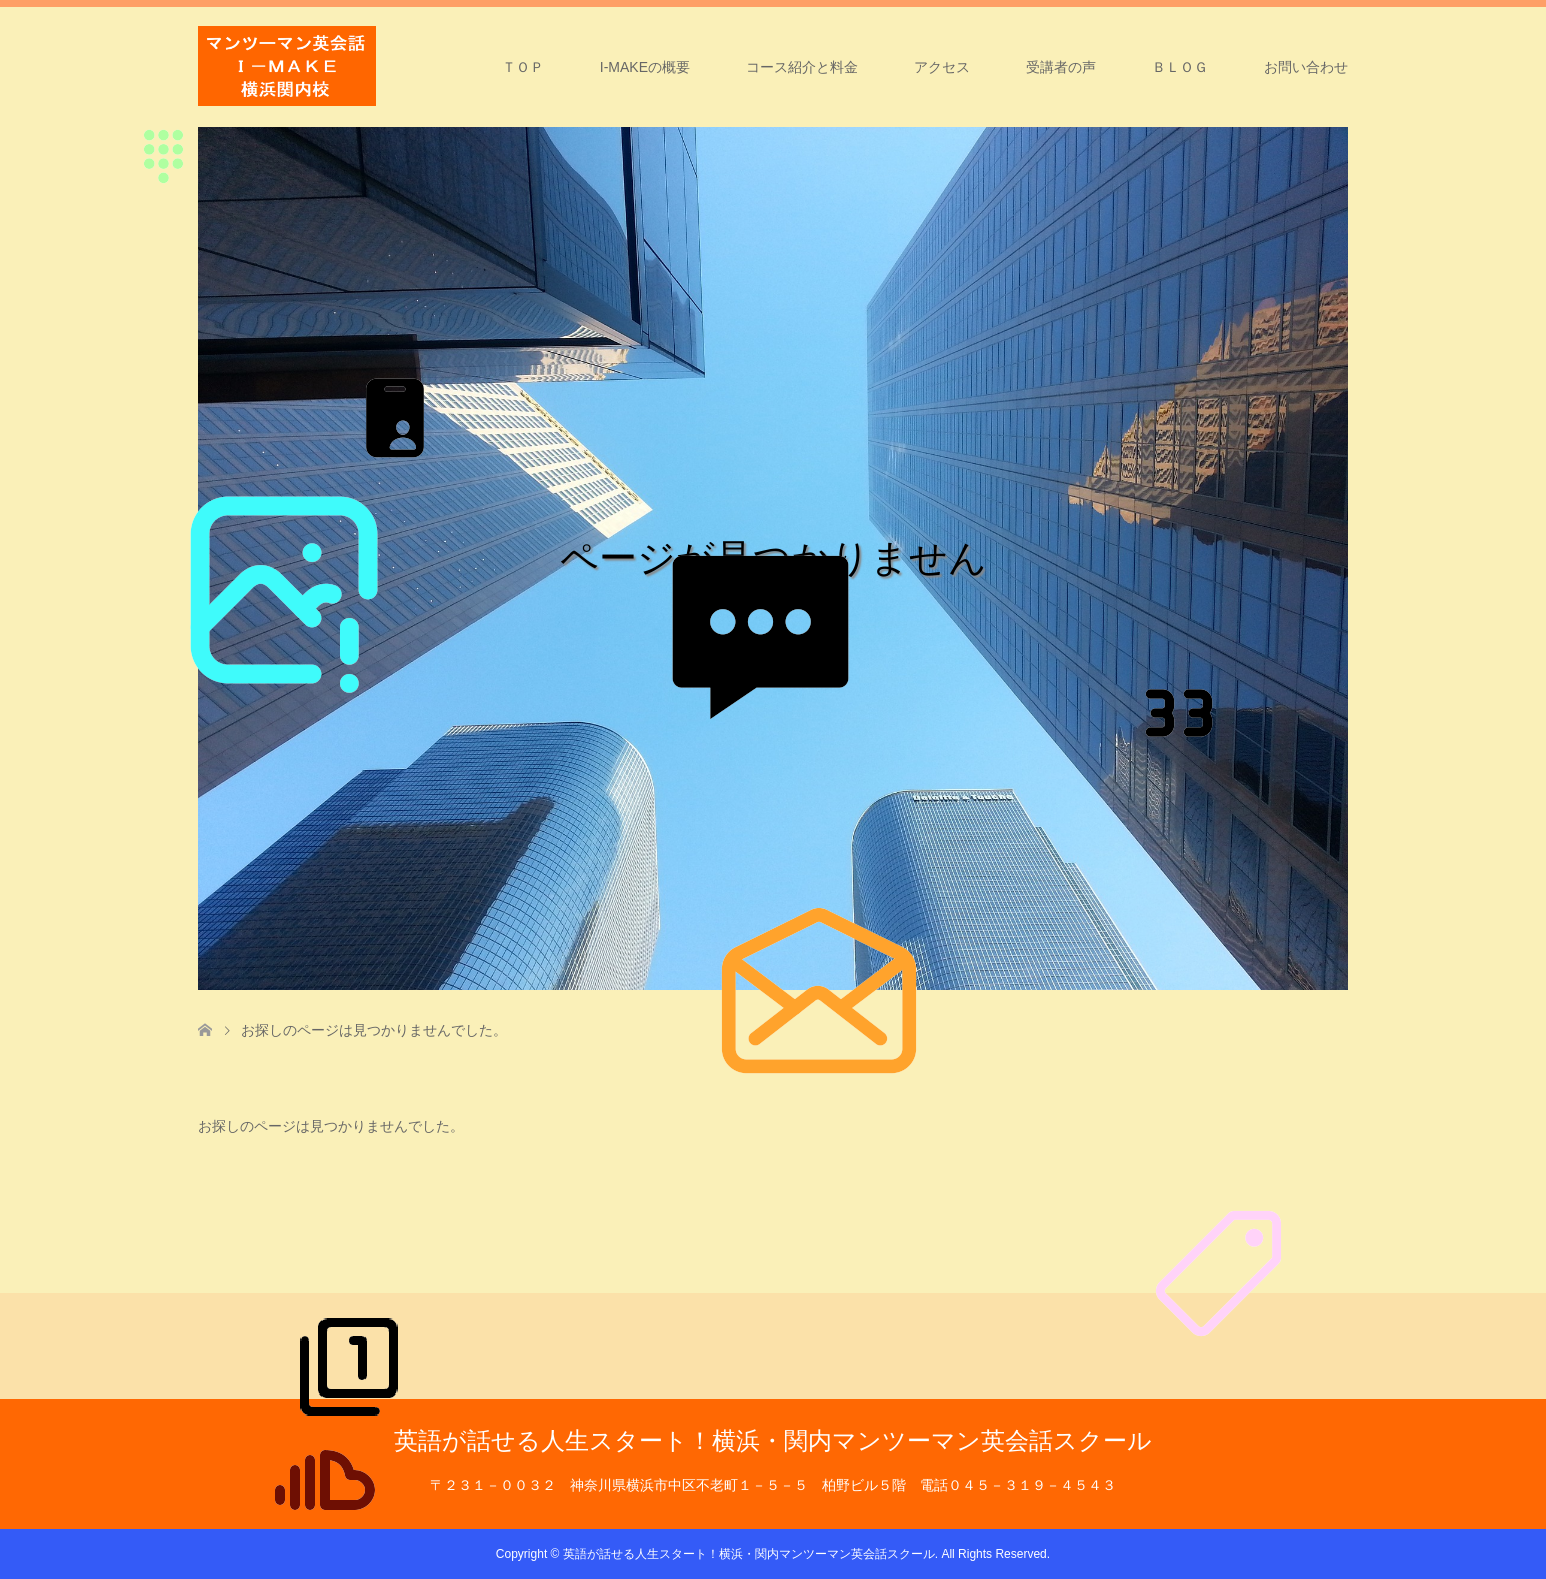 Image resolution: width=1546 pixels, height=1579 pixels. I want to click on view your profile or ID information, so click(395, 418).